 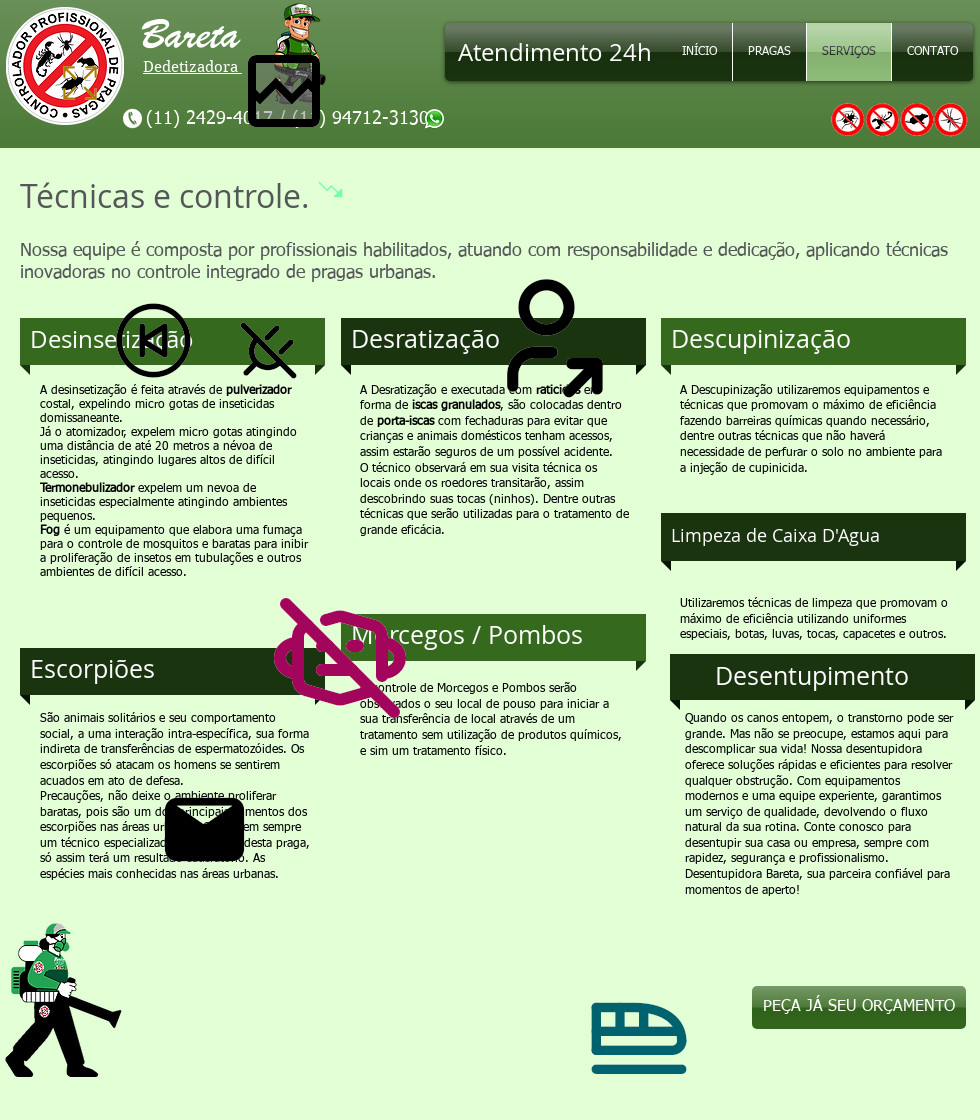 I want to click on share a user profile, so click(x=546, y=335).